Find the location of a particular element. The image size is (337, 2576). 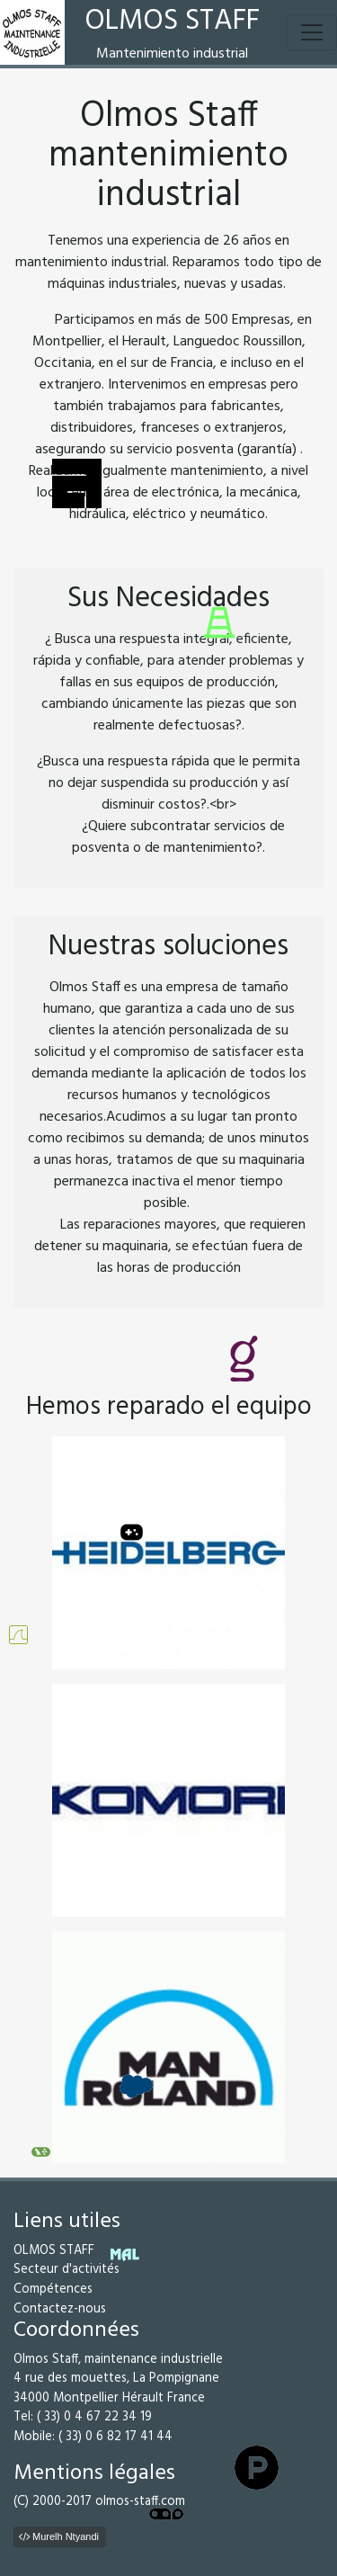

visit Product Hunt website is located at coordinates (256, 2467).